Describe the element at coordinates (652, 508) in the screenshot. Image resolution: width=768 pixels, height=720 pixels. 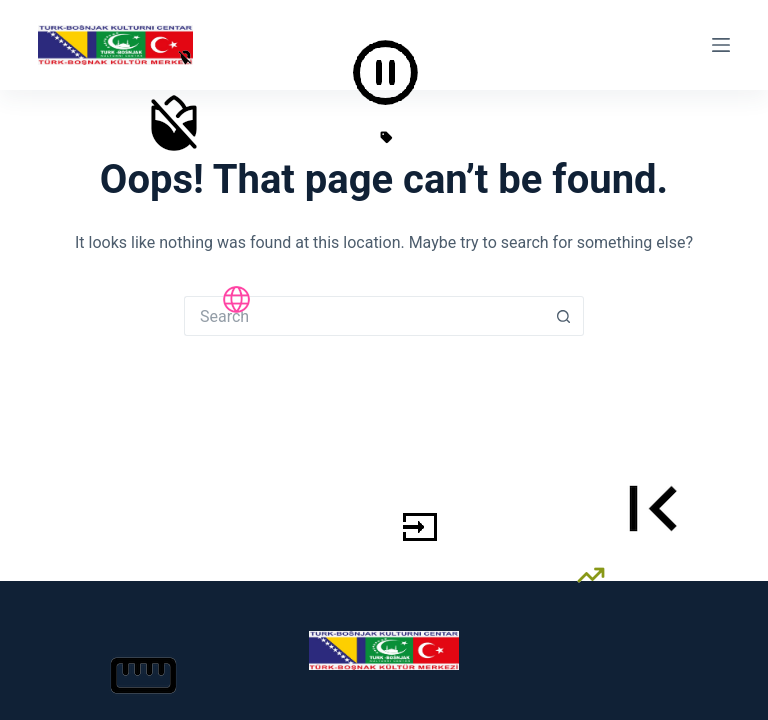
I see `go to first page` at that location.